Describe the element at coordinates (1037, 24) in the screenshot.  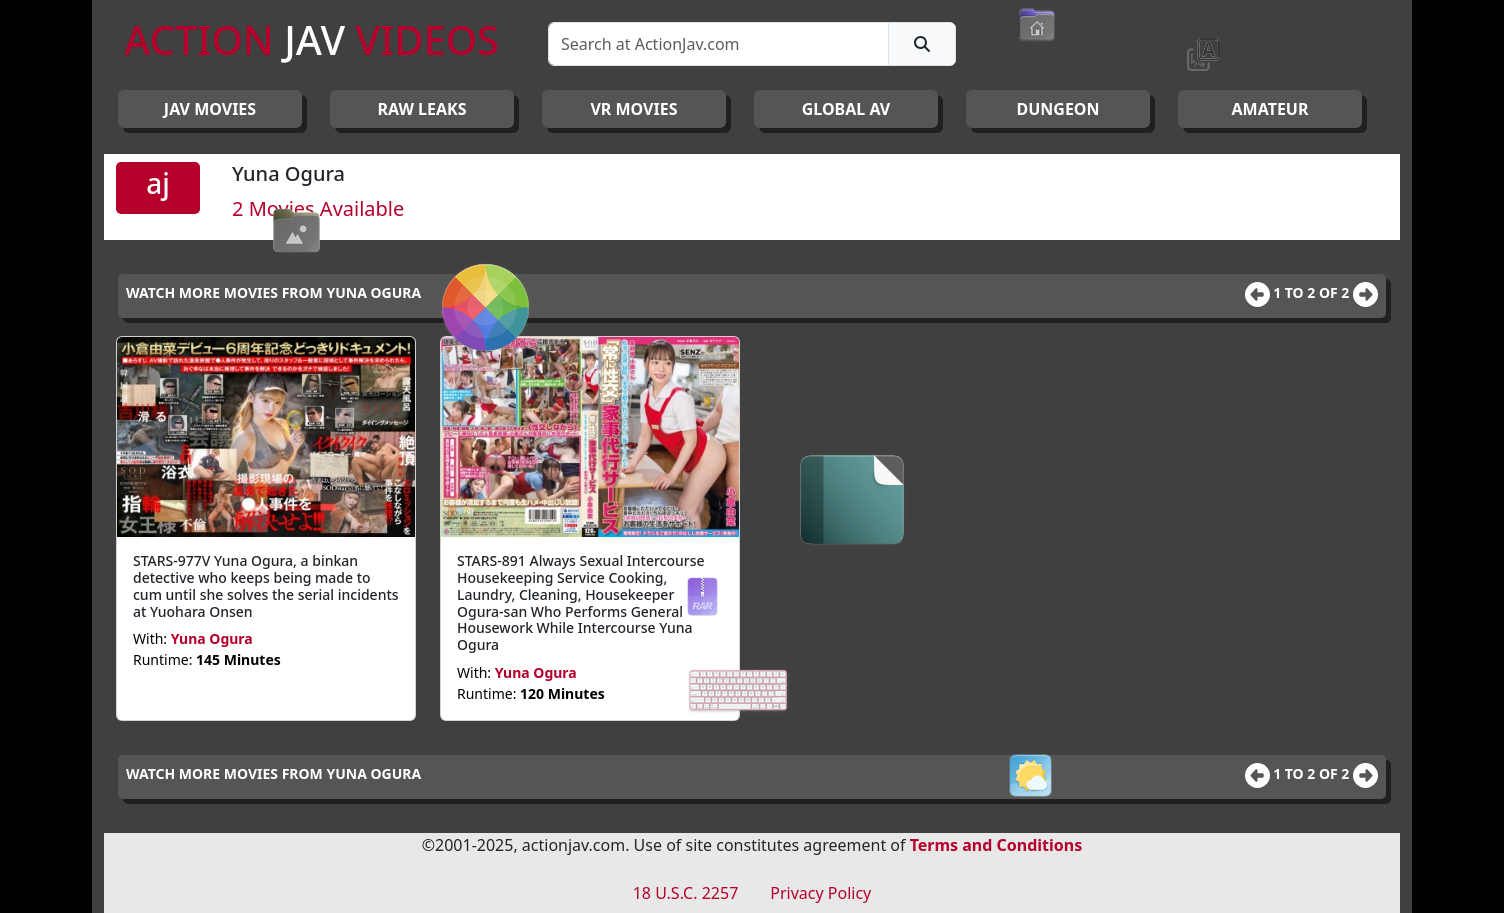
I see `access your home folder` at that location.